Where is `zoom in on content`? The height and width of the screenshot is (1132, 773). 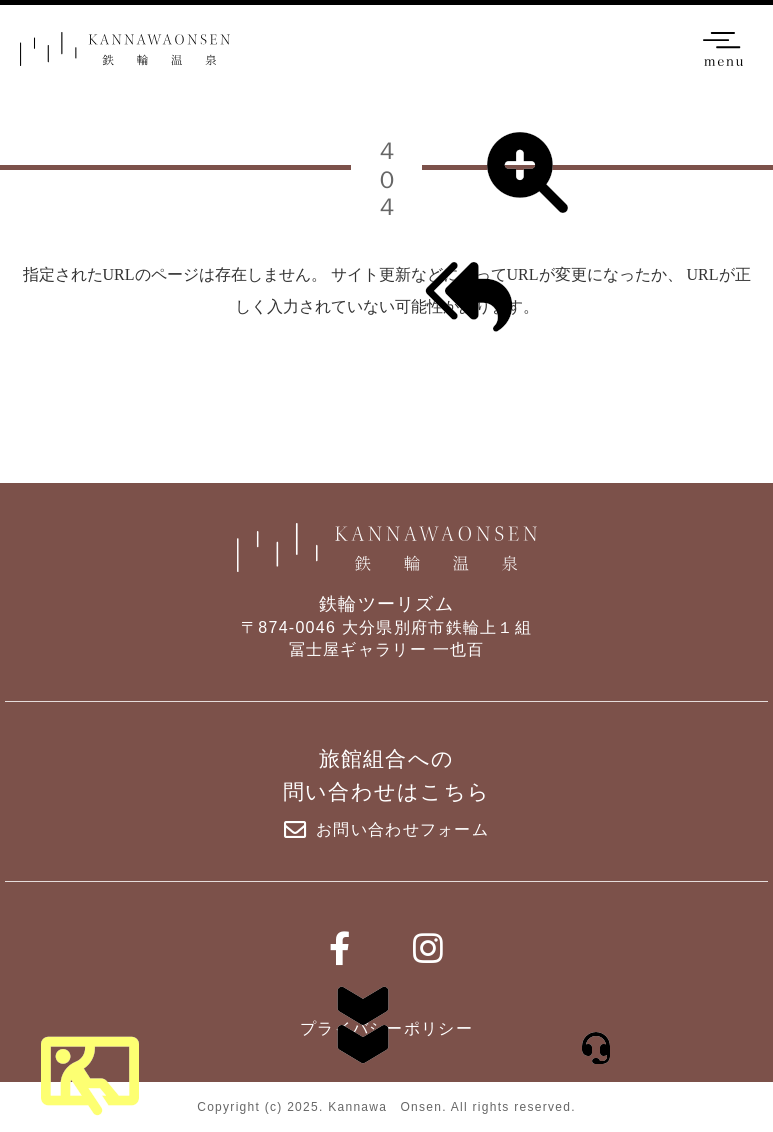
zoom in on content is located at coordinates (527, 172).